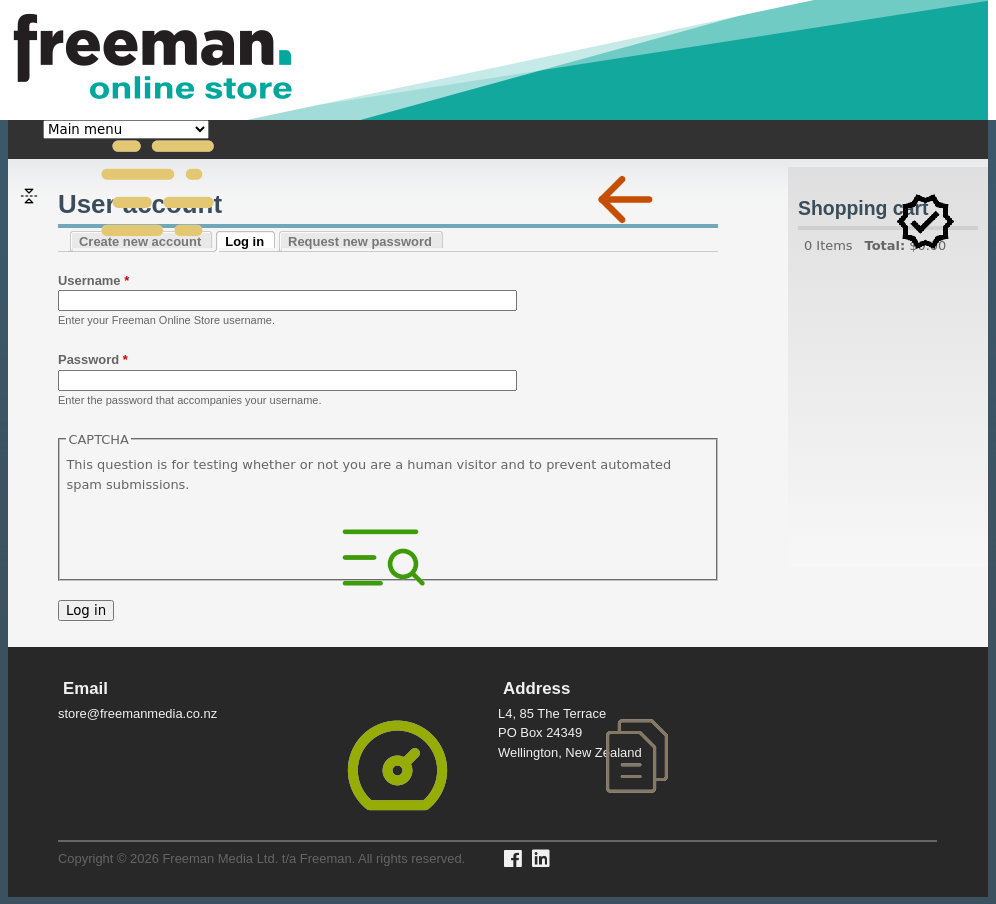 This screenshot has height=904, width=996. Describe the element at coordinates (637, 756) in the screenshot. I see `view all documents` at that location.